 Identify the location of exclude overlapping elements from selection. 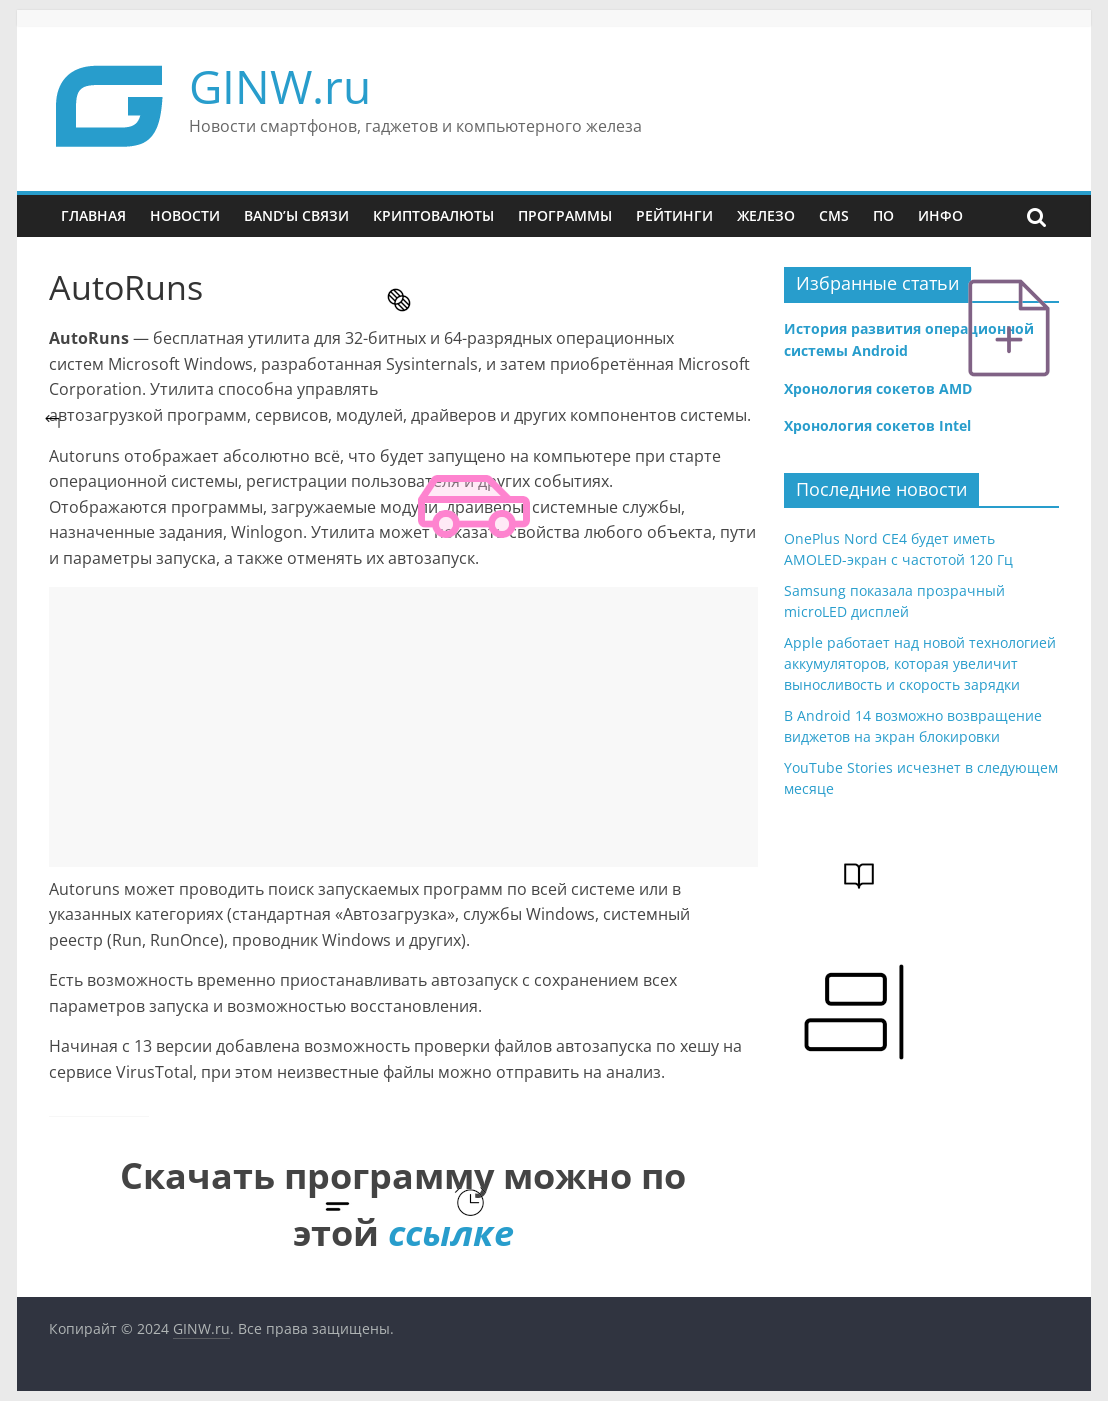
(399, 300).